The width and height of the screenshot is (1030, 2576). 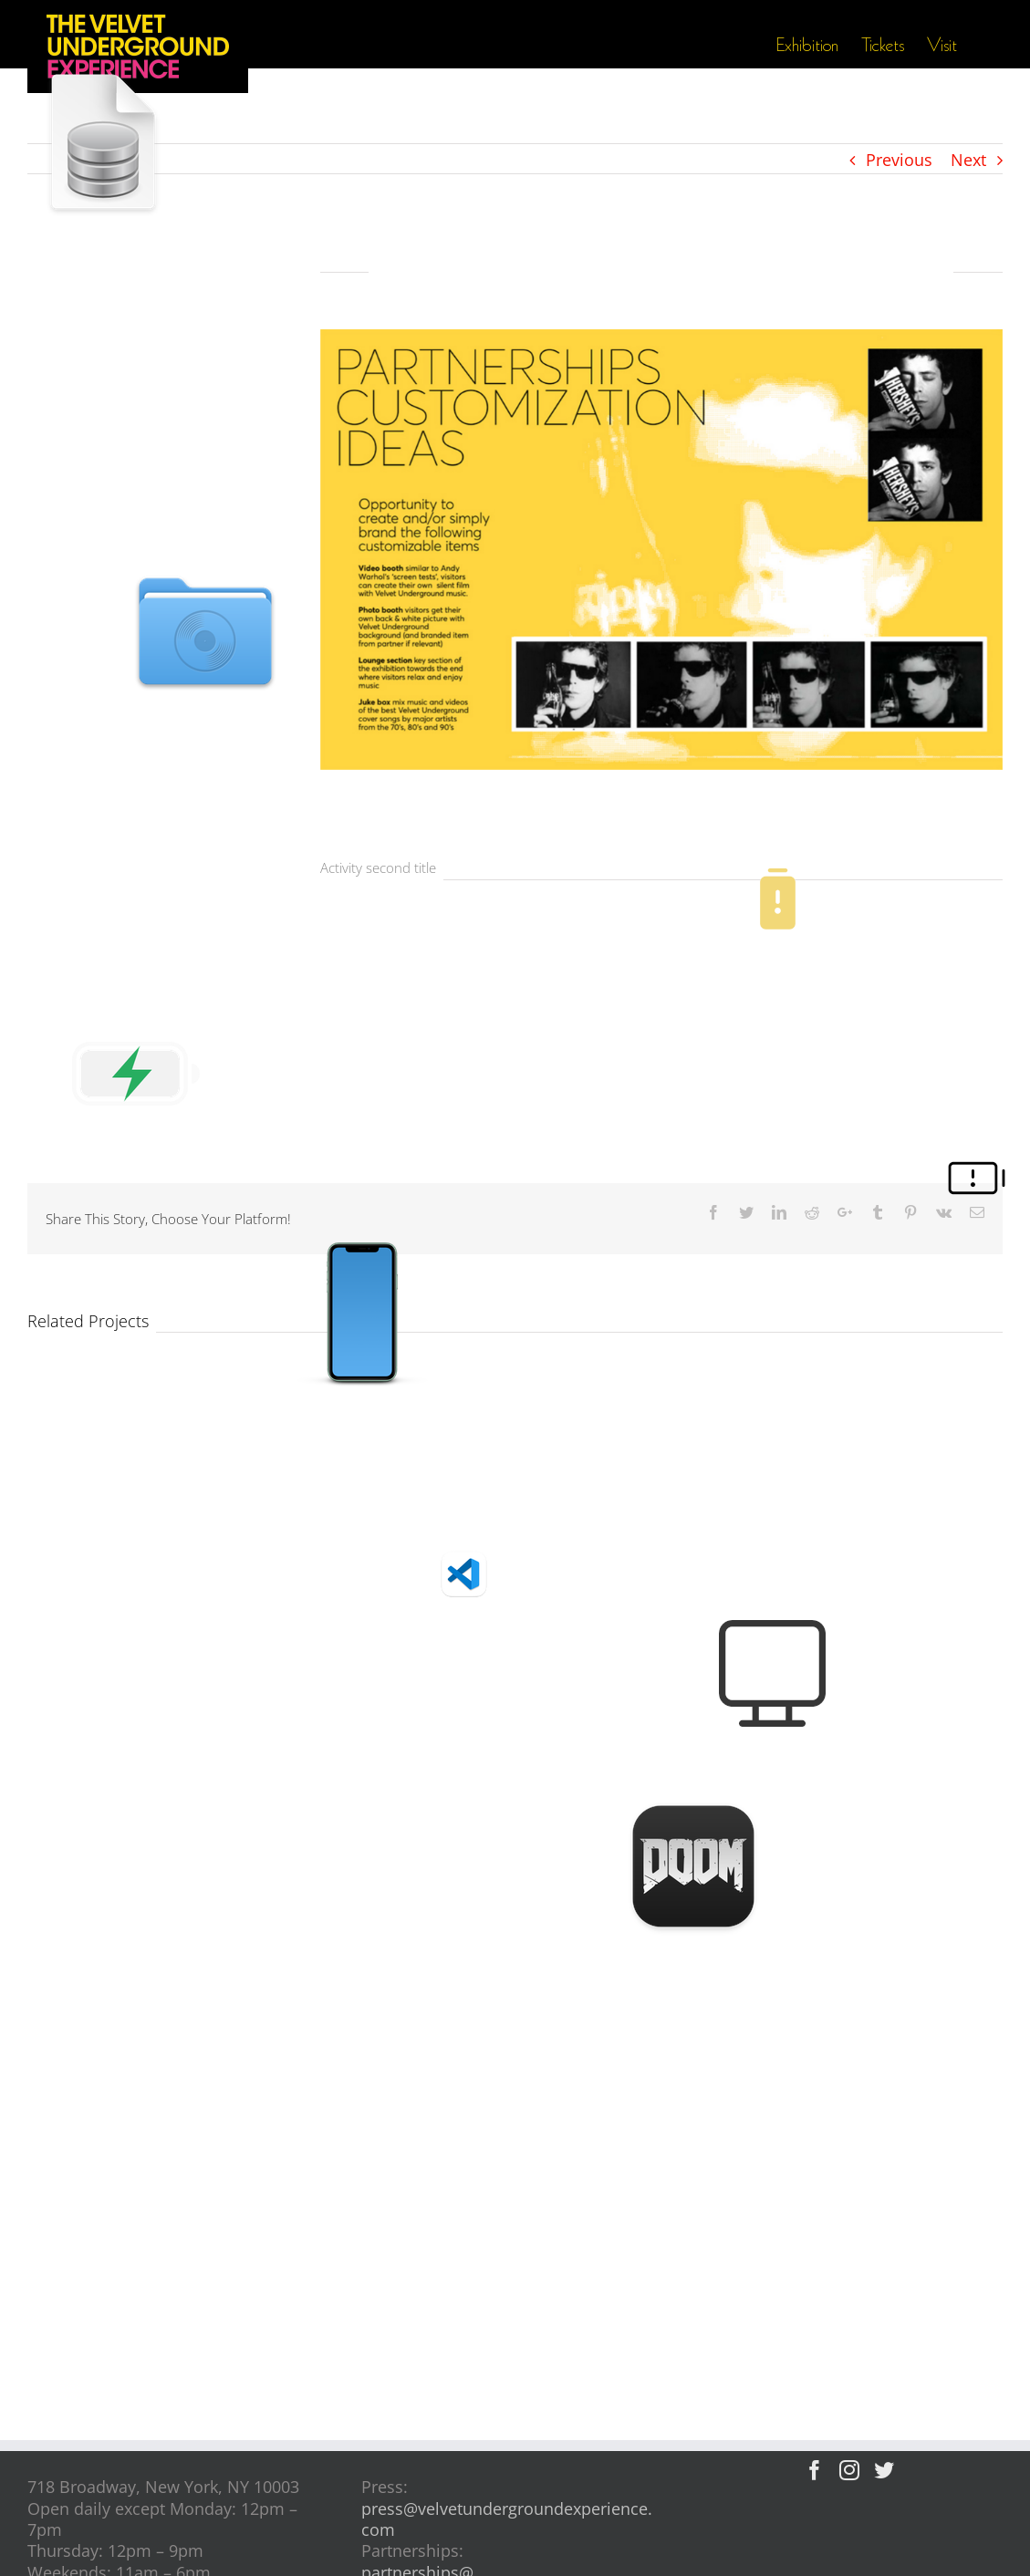 What do you see at coordinates (136, 1074) in the screenshot?
I see `battery fully charged and connected to power` at bounding box center [136, 1074].